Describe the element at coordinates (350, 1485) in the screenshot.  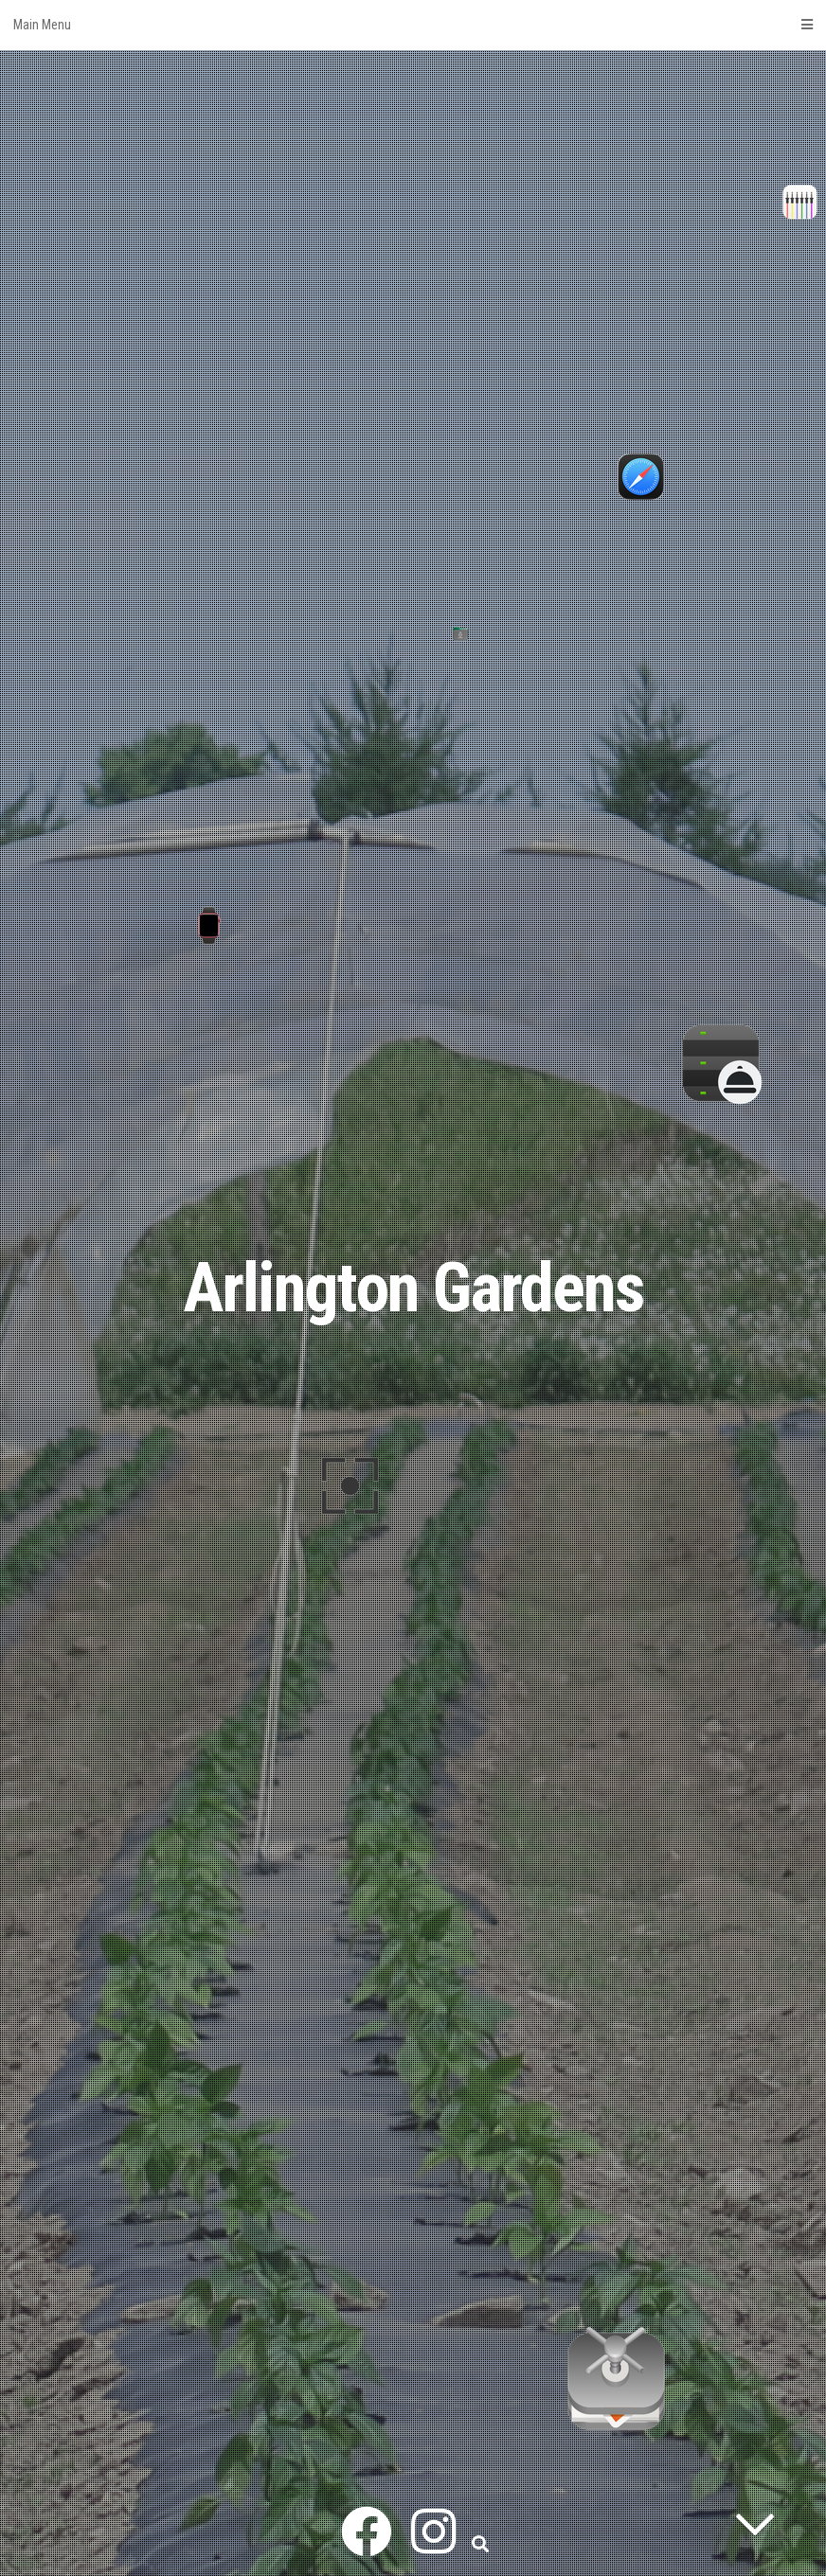
I see `screen recording or screen capture tool` at that location.